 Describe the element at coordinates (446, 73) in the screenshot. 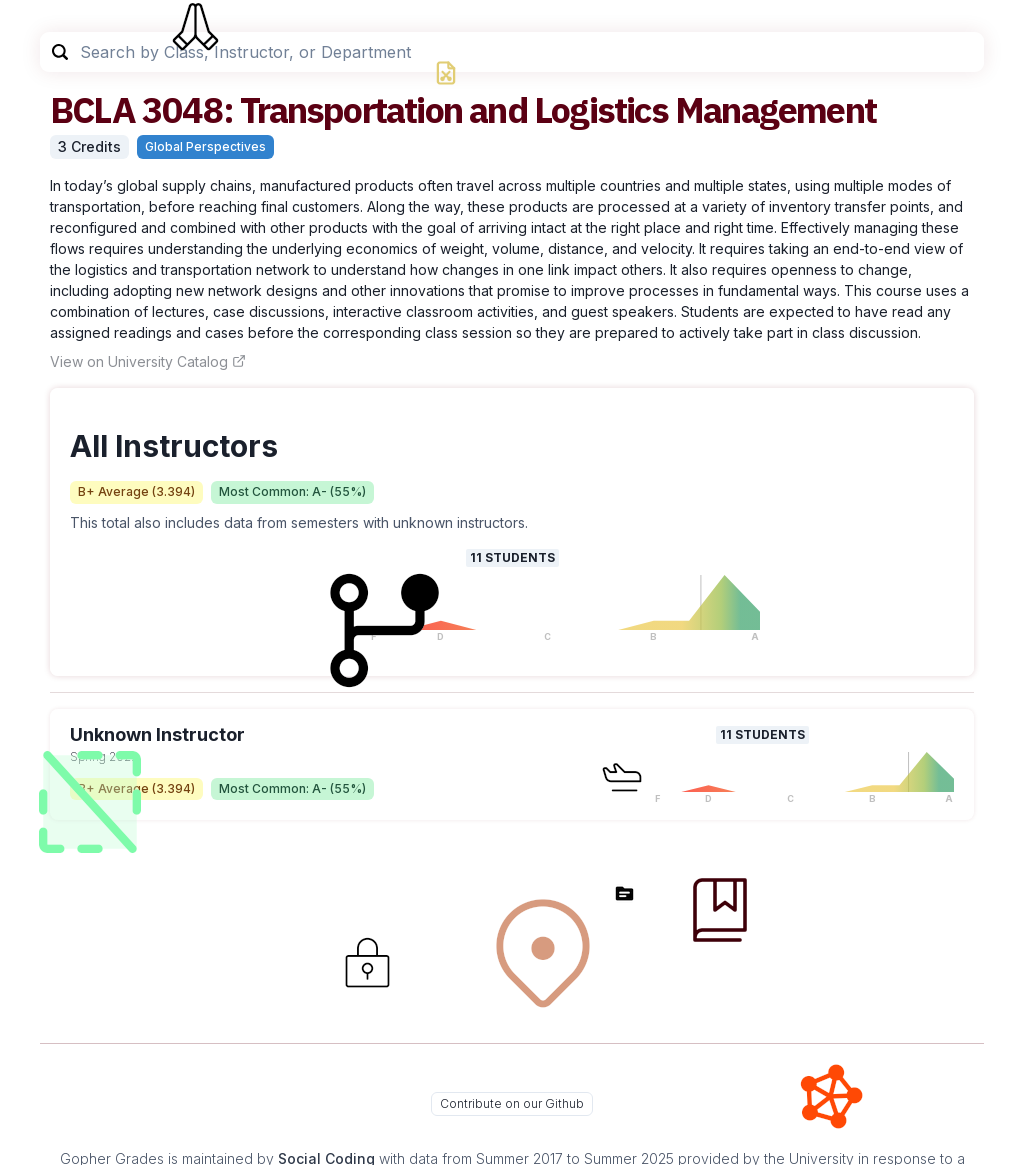

I see `cut or remove a file` at that location.